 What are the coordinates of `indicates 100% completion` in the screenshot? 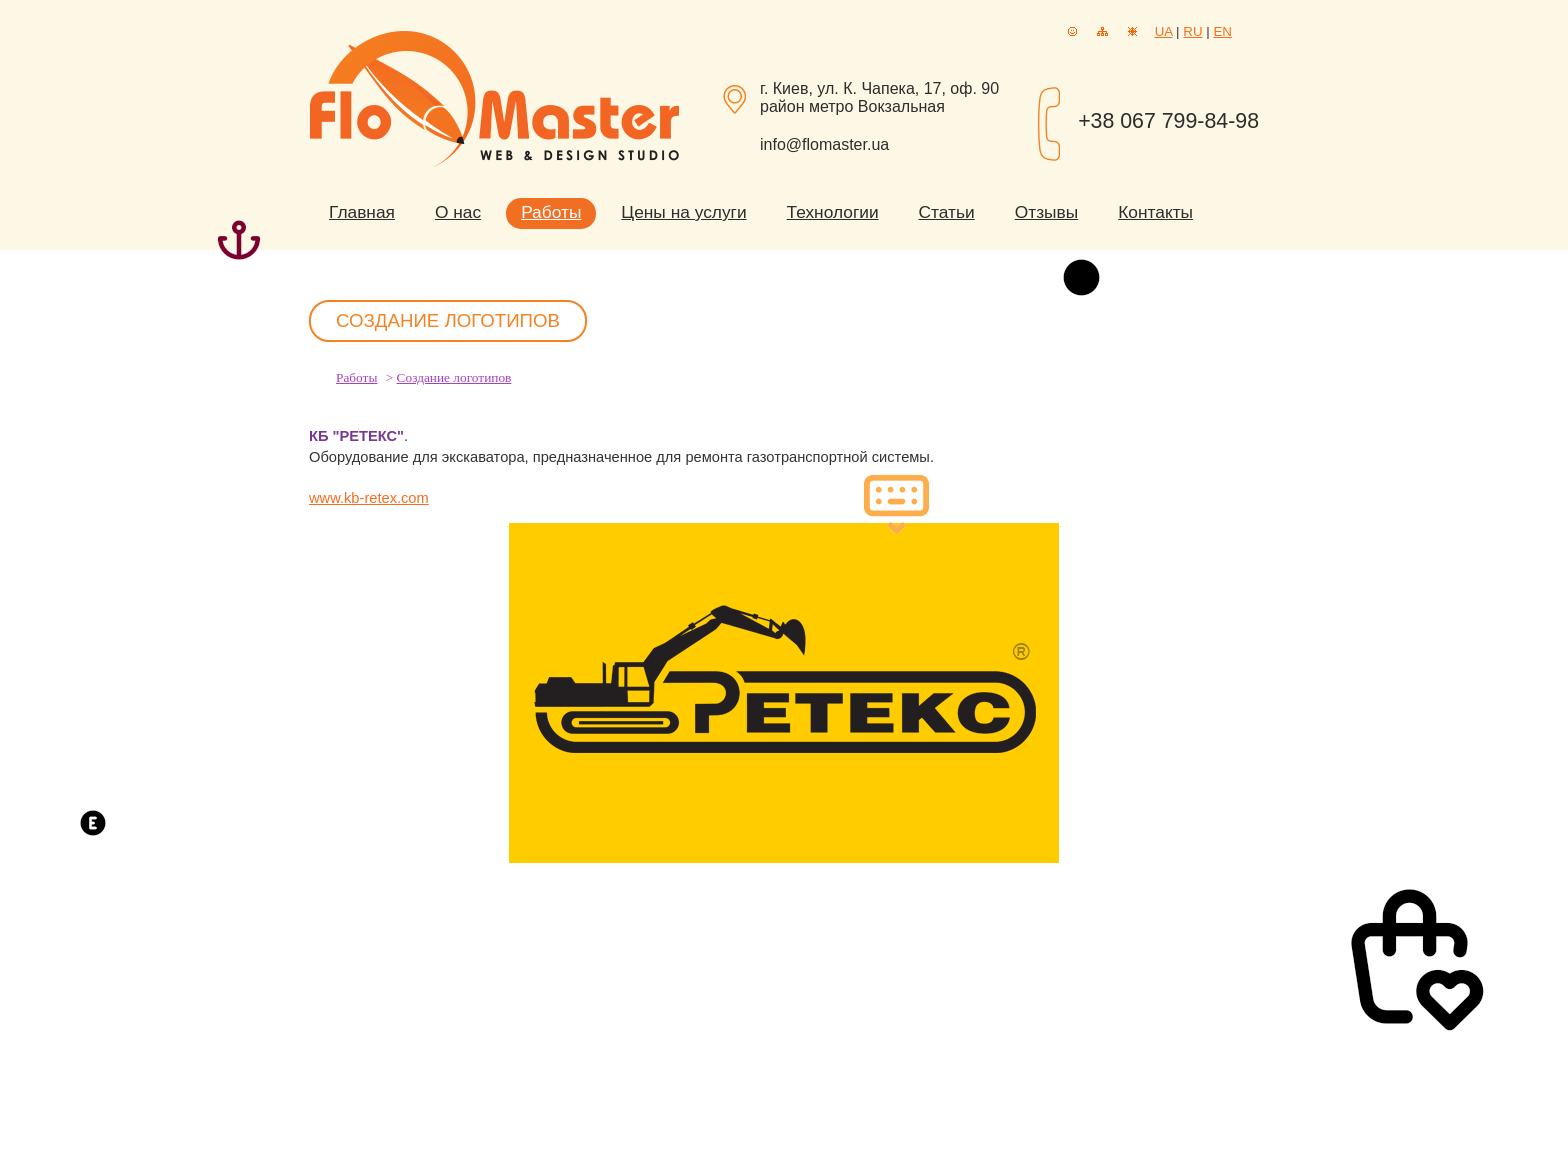 It's located at (1081, 277).